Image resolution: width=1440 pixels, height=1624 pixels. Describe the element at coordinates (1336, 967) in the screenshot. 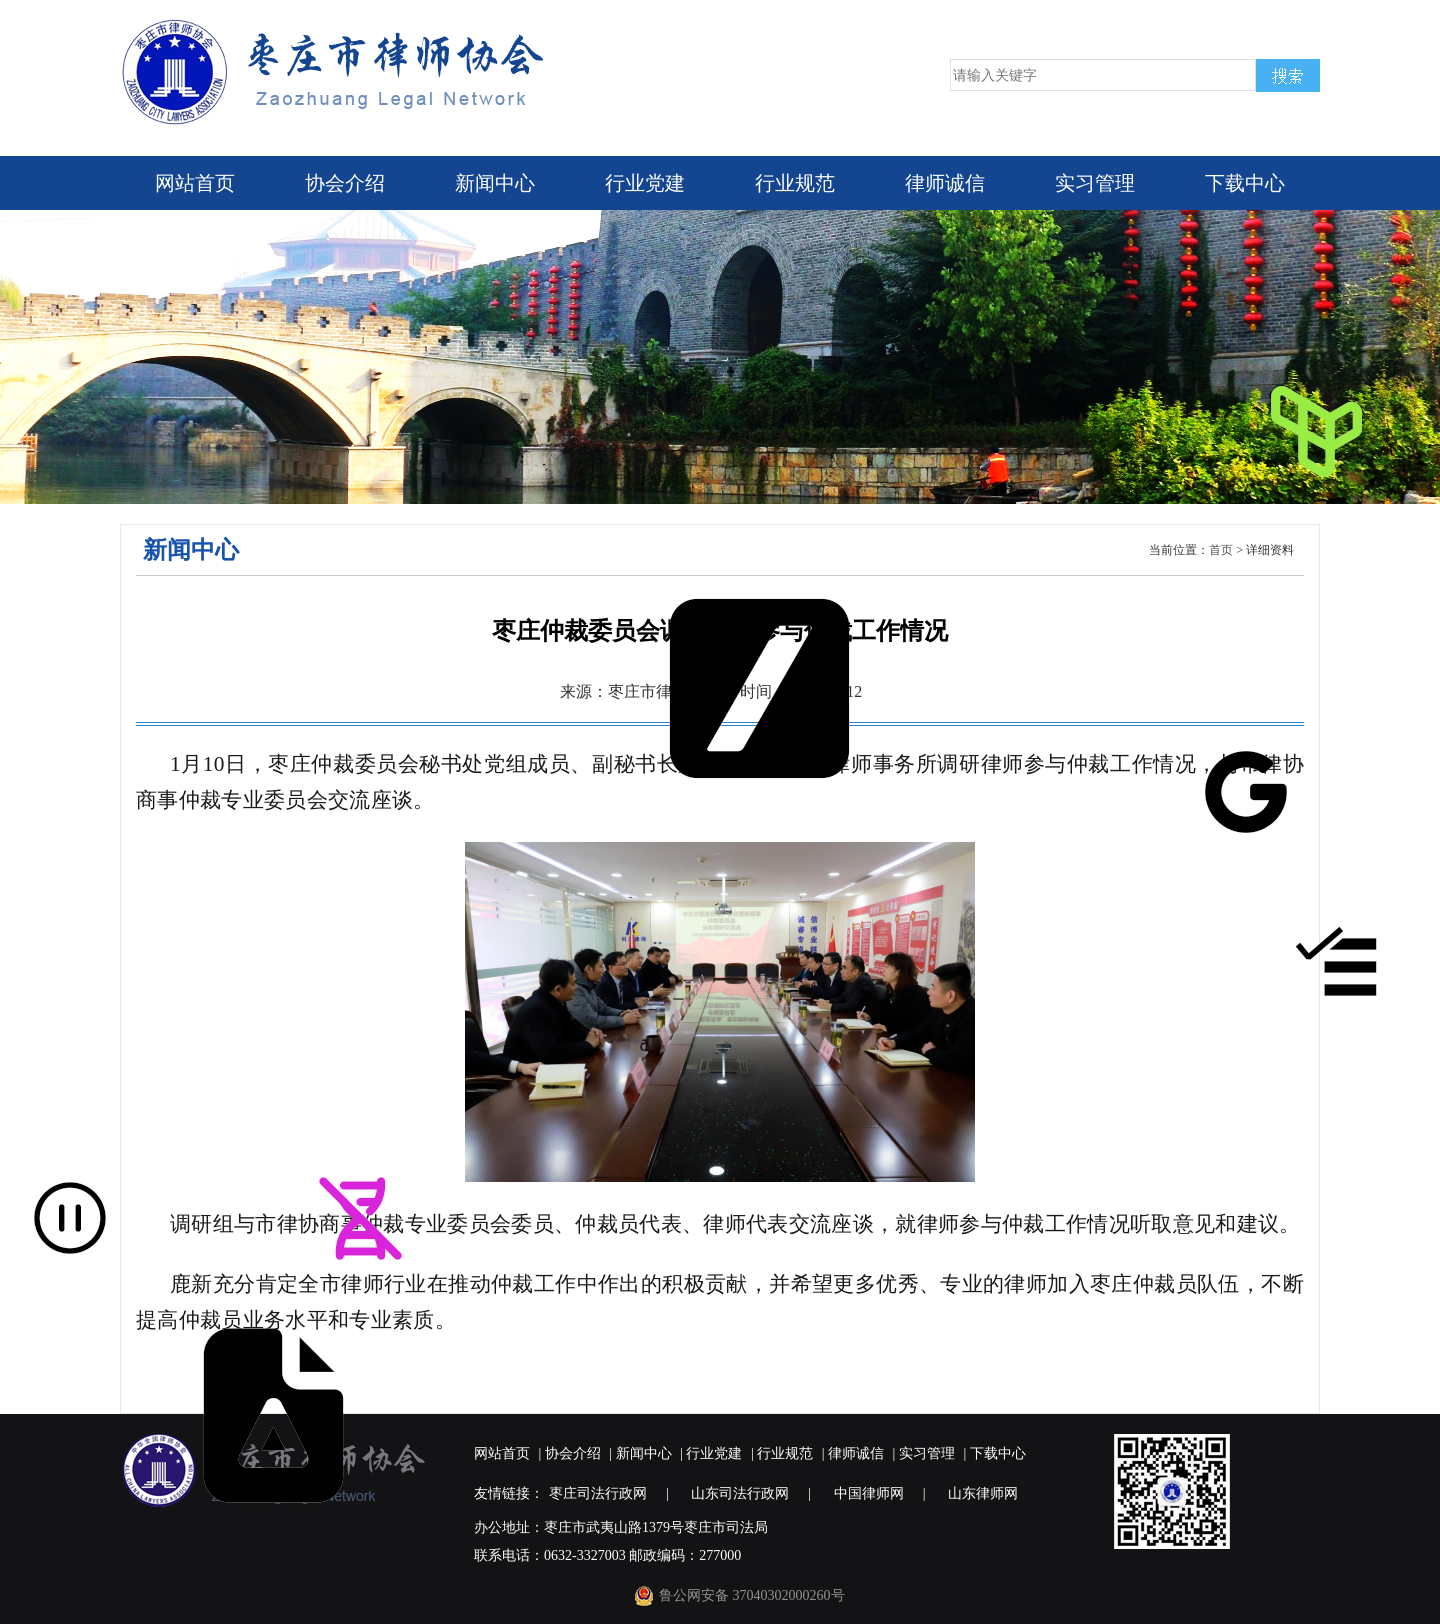

I see `view task list or to-do items` at that location.